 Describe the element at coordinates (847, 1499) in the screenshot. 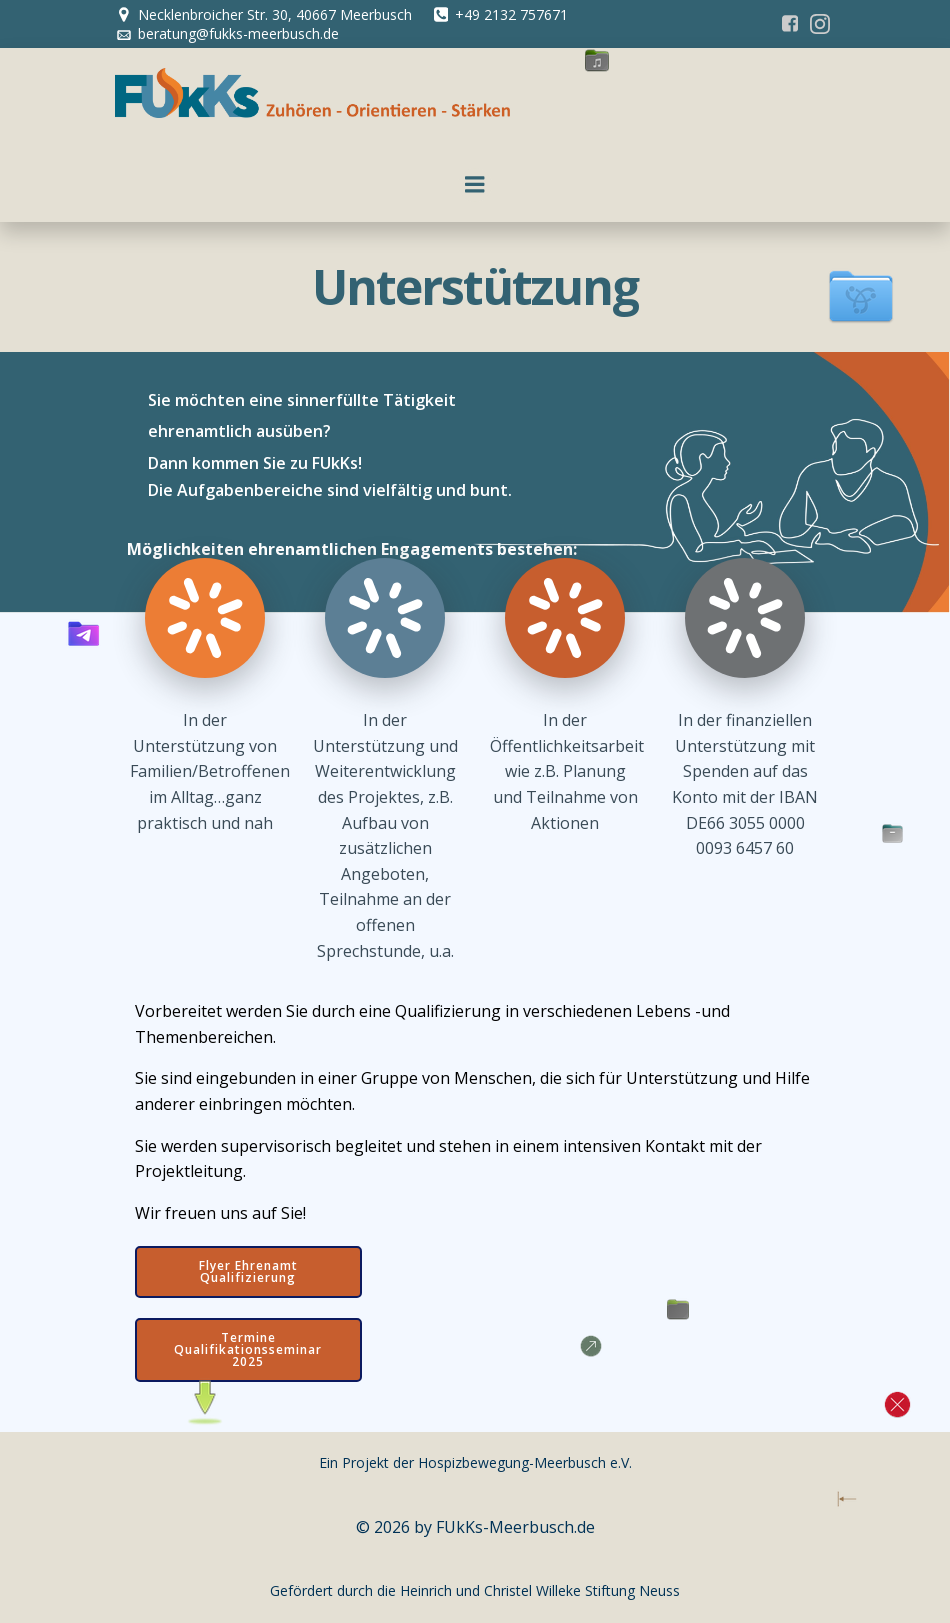

I see `go to the first item in a list or sequence` at that location.